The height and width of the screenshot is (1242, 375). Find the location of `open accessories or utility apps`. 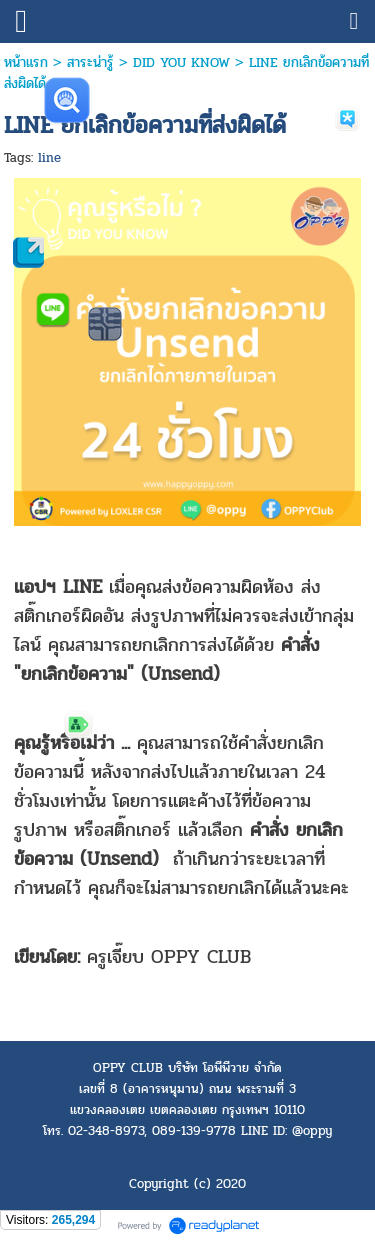

open accessories or utility apps is located at coordinates (28, 252).